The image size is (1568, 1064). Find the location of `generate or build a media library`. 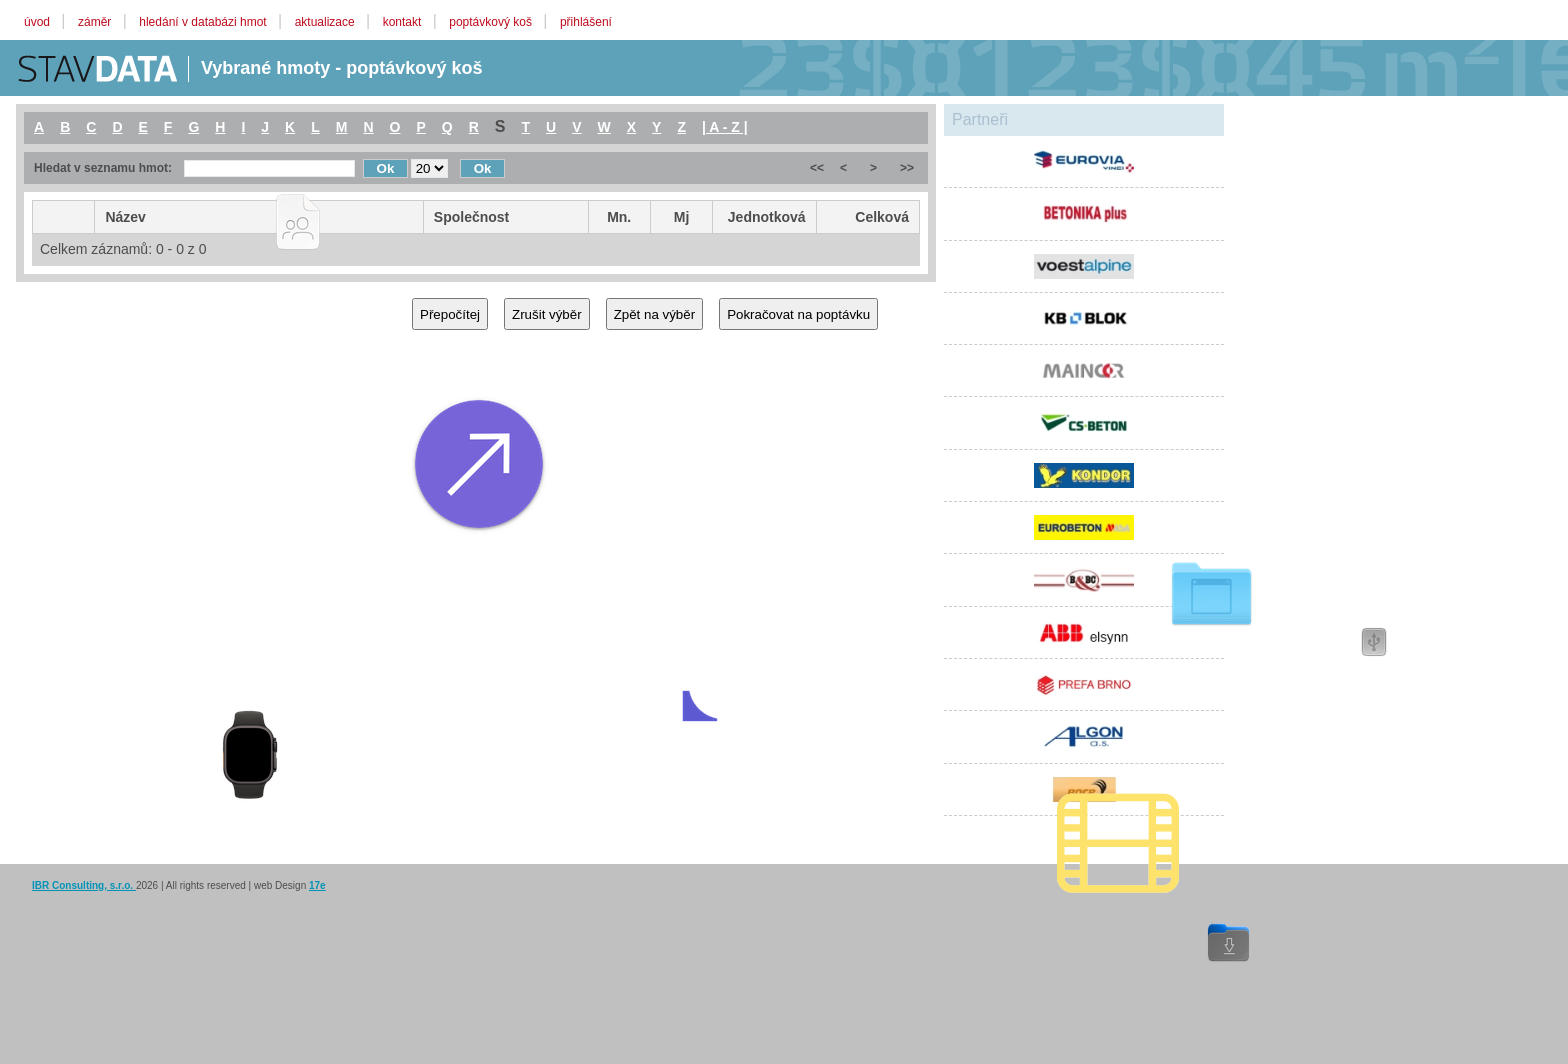

generate or build a media library is located at coordinates (723, 684).